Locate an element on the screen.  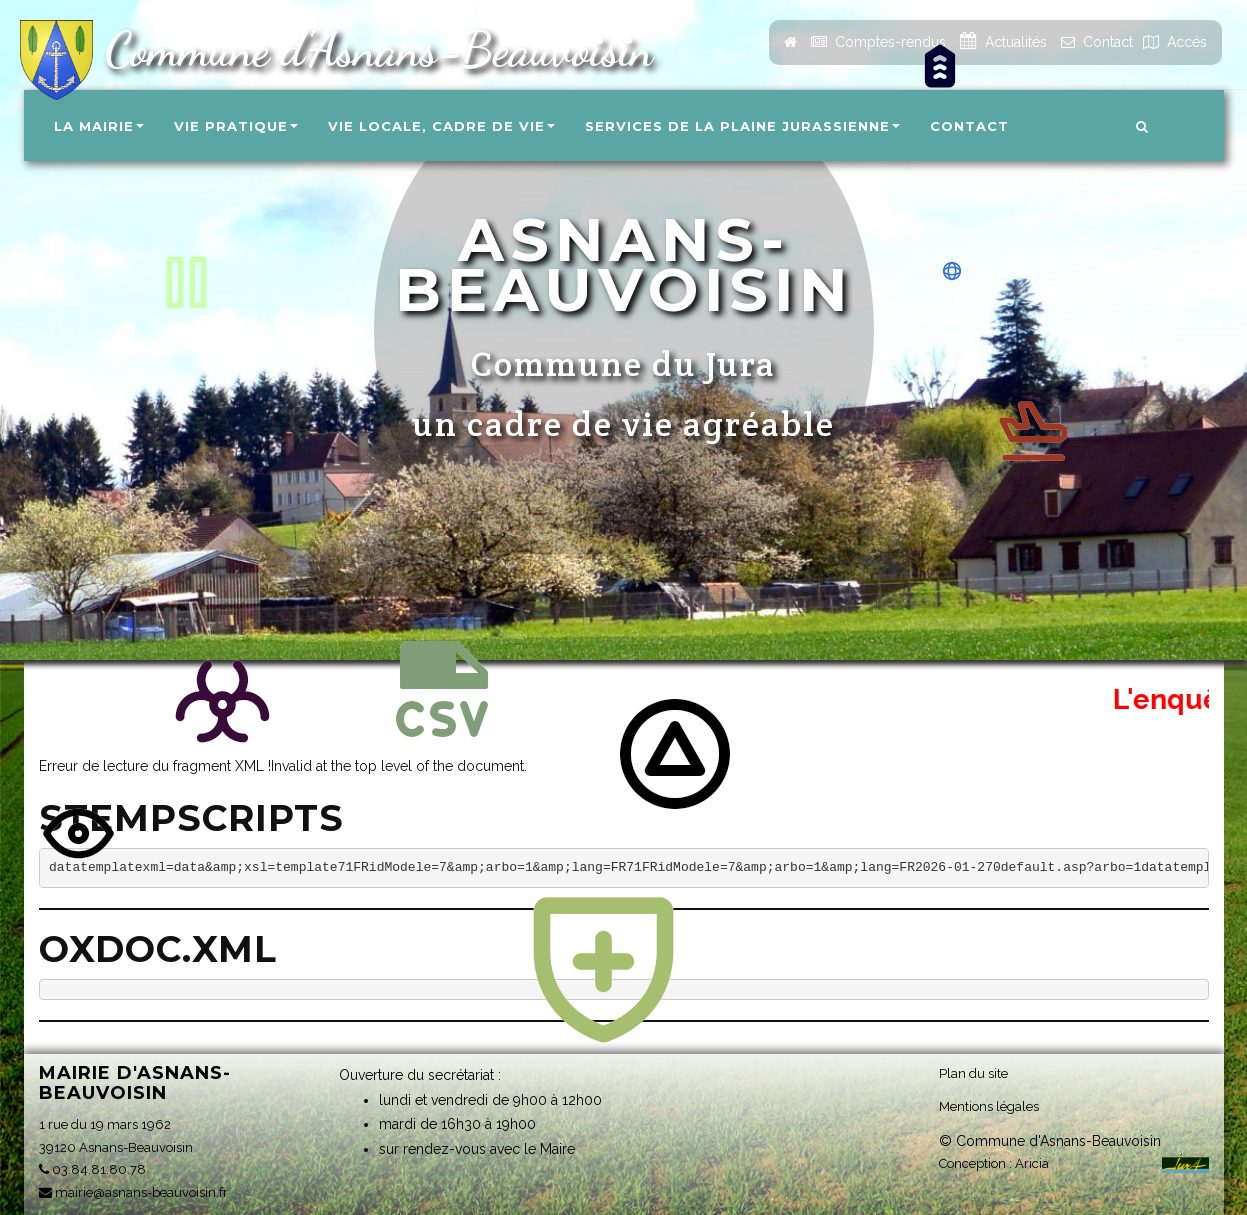
view or preview content is located at coordinates (78, 833).